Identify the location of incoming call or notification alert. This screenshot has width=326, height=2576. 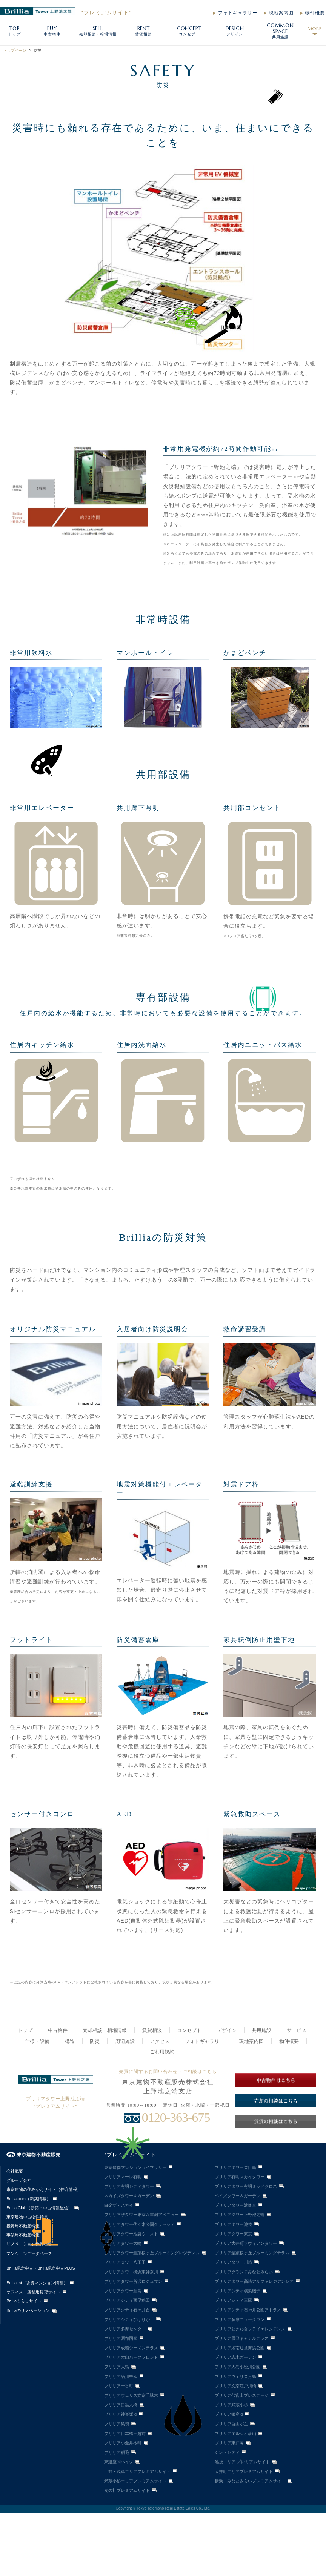
(263, 999).